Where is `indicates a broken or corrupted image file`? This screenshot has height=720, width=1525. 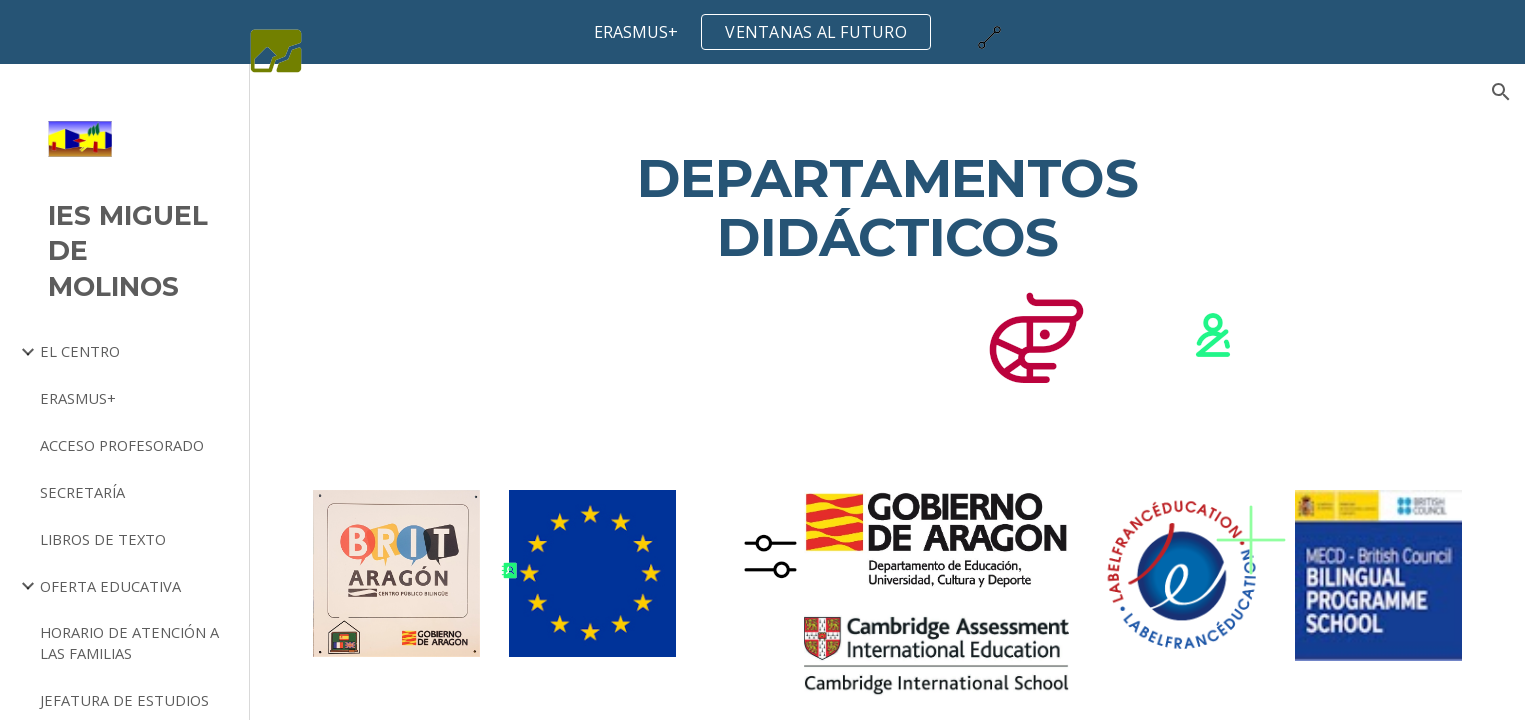
indicates a broken or corrupted image file is located at coordinates (276, 51).